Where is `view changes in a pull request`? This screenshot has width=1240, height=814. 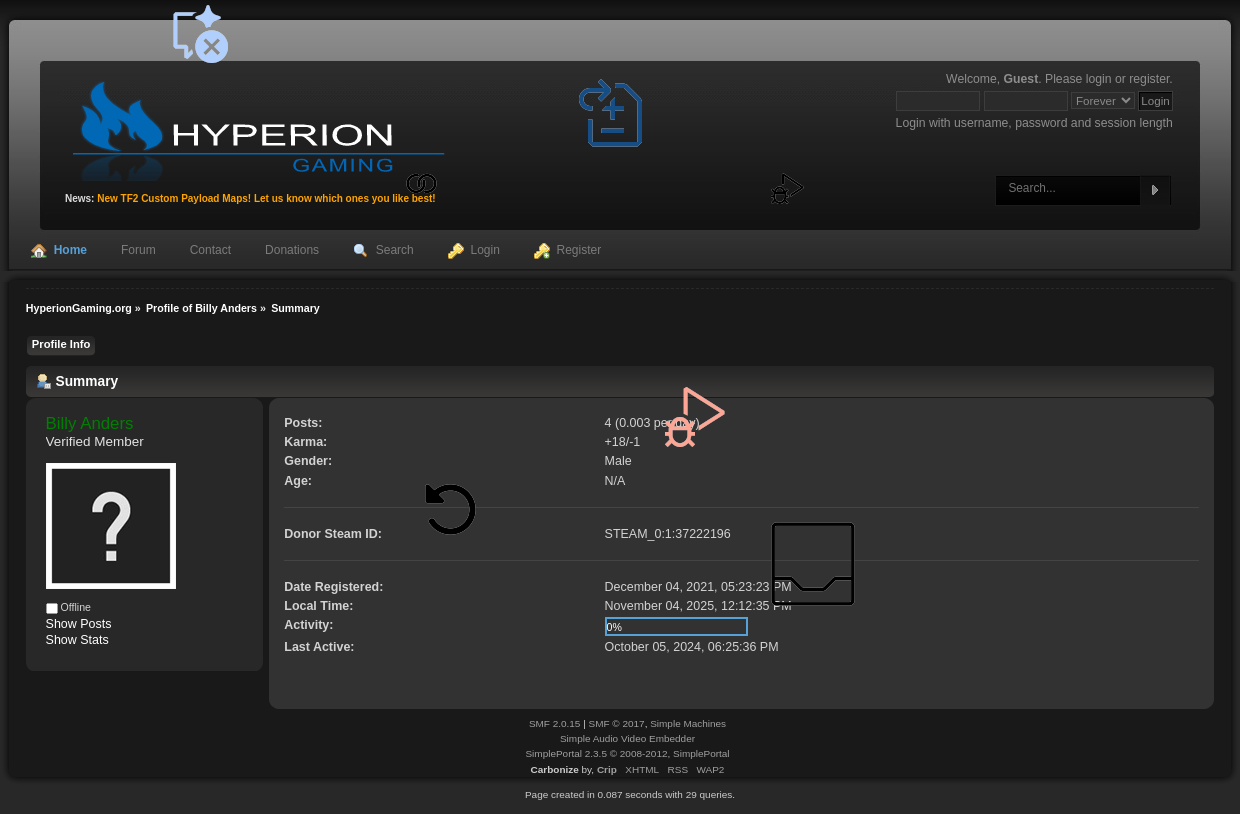
view changes in a pull request is located at coordinates (615, 115).